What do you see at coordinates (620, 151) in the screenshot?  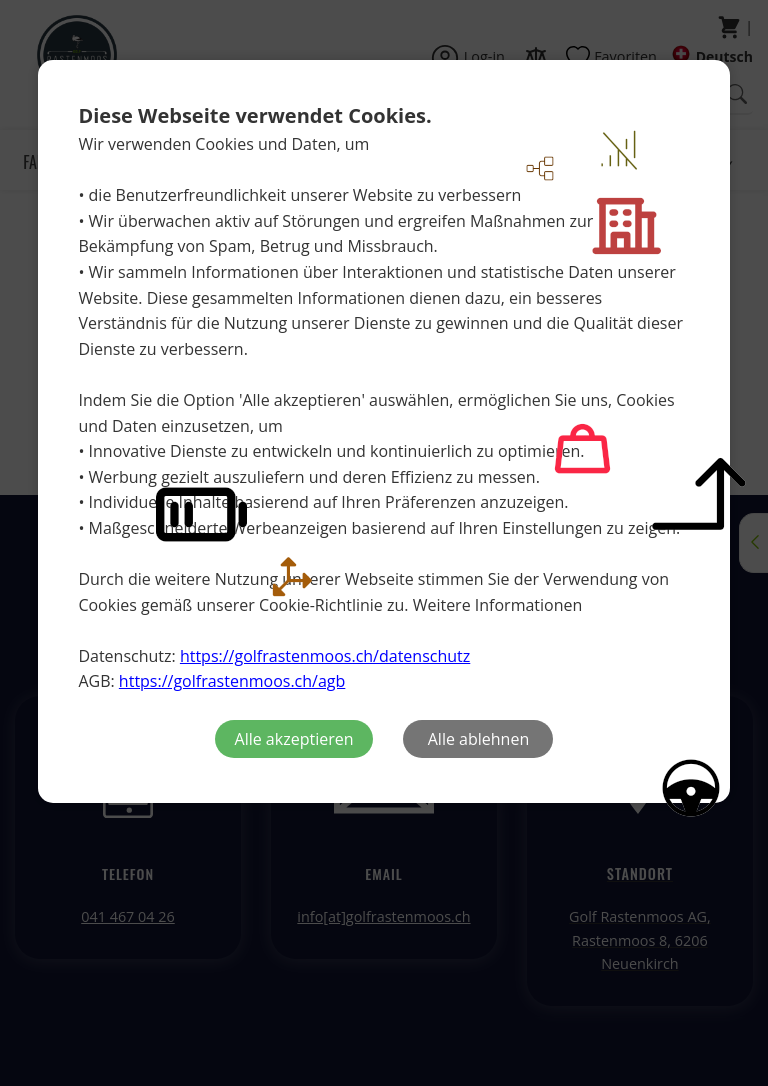 I see `no cellular signal available` at bounding box center [620, 151].